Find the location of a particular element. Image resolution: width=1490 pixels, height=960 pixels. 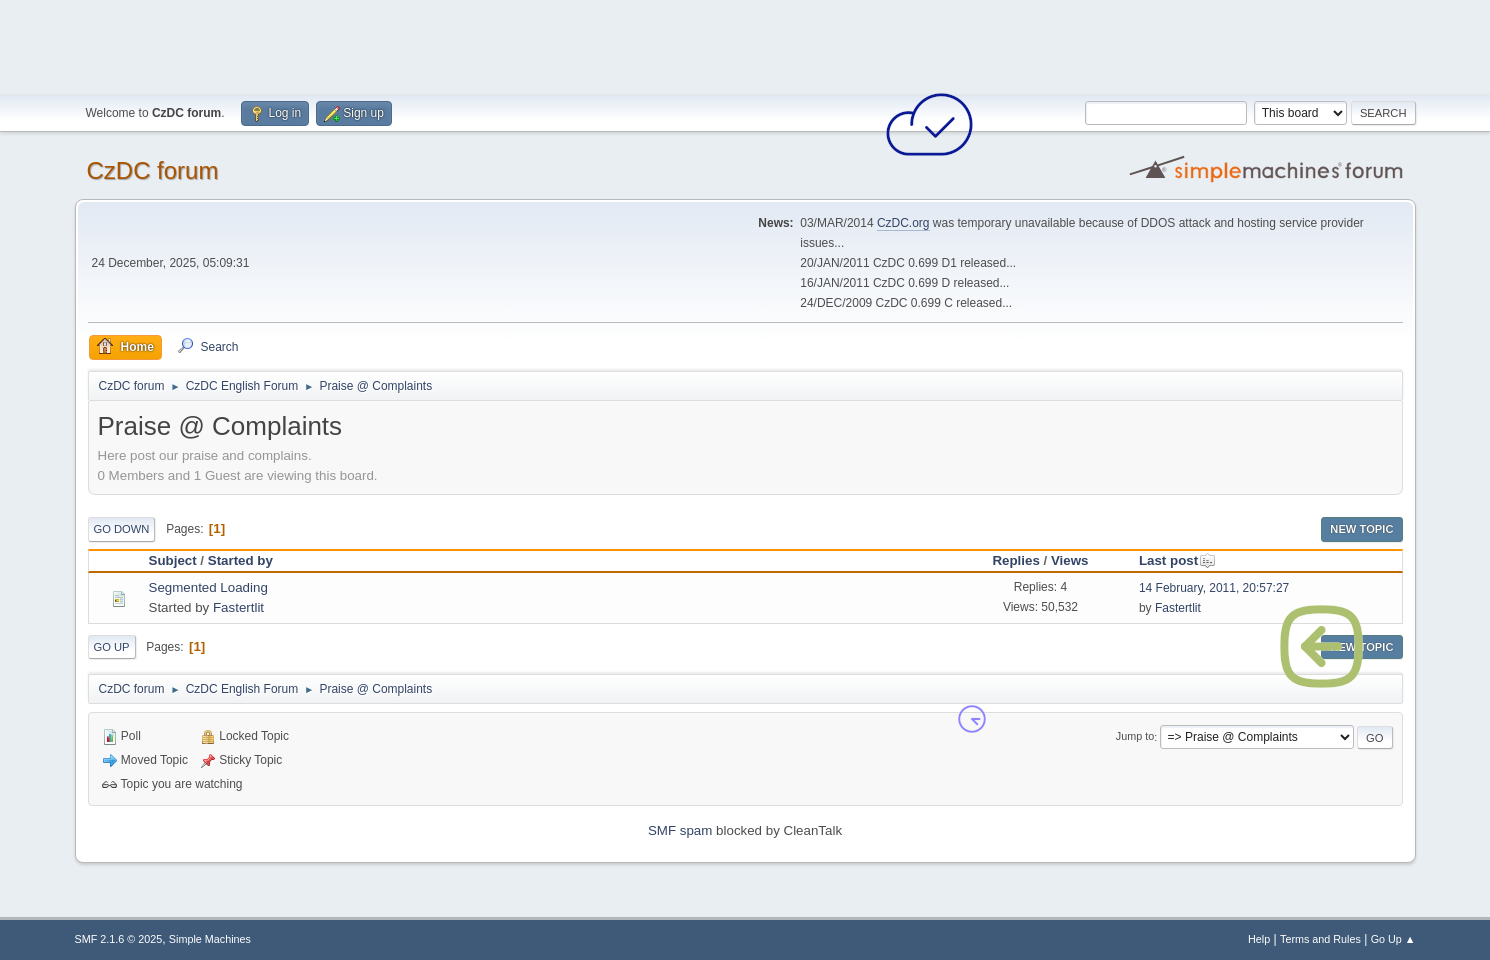

file successfully uploaded to cloud storage is located at coordinates (929, 124).